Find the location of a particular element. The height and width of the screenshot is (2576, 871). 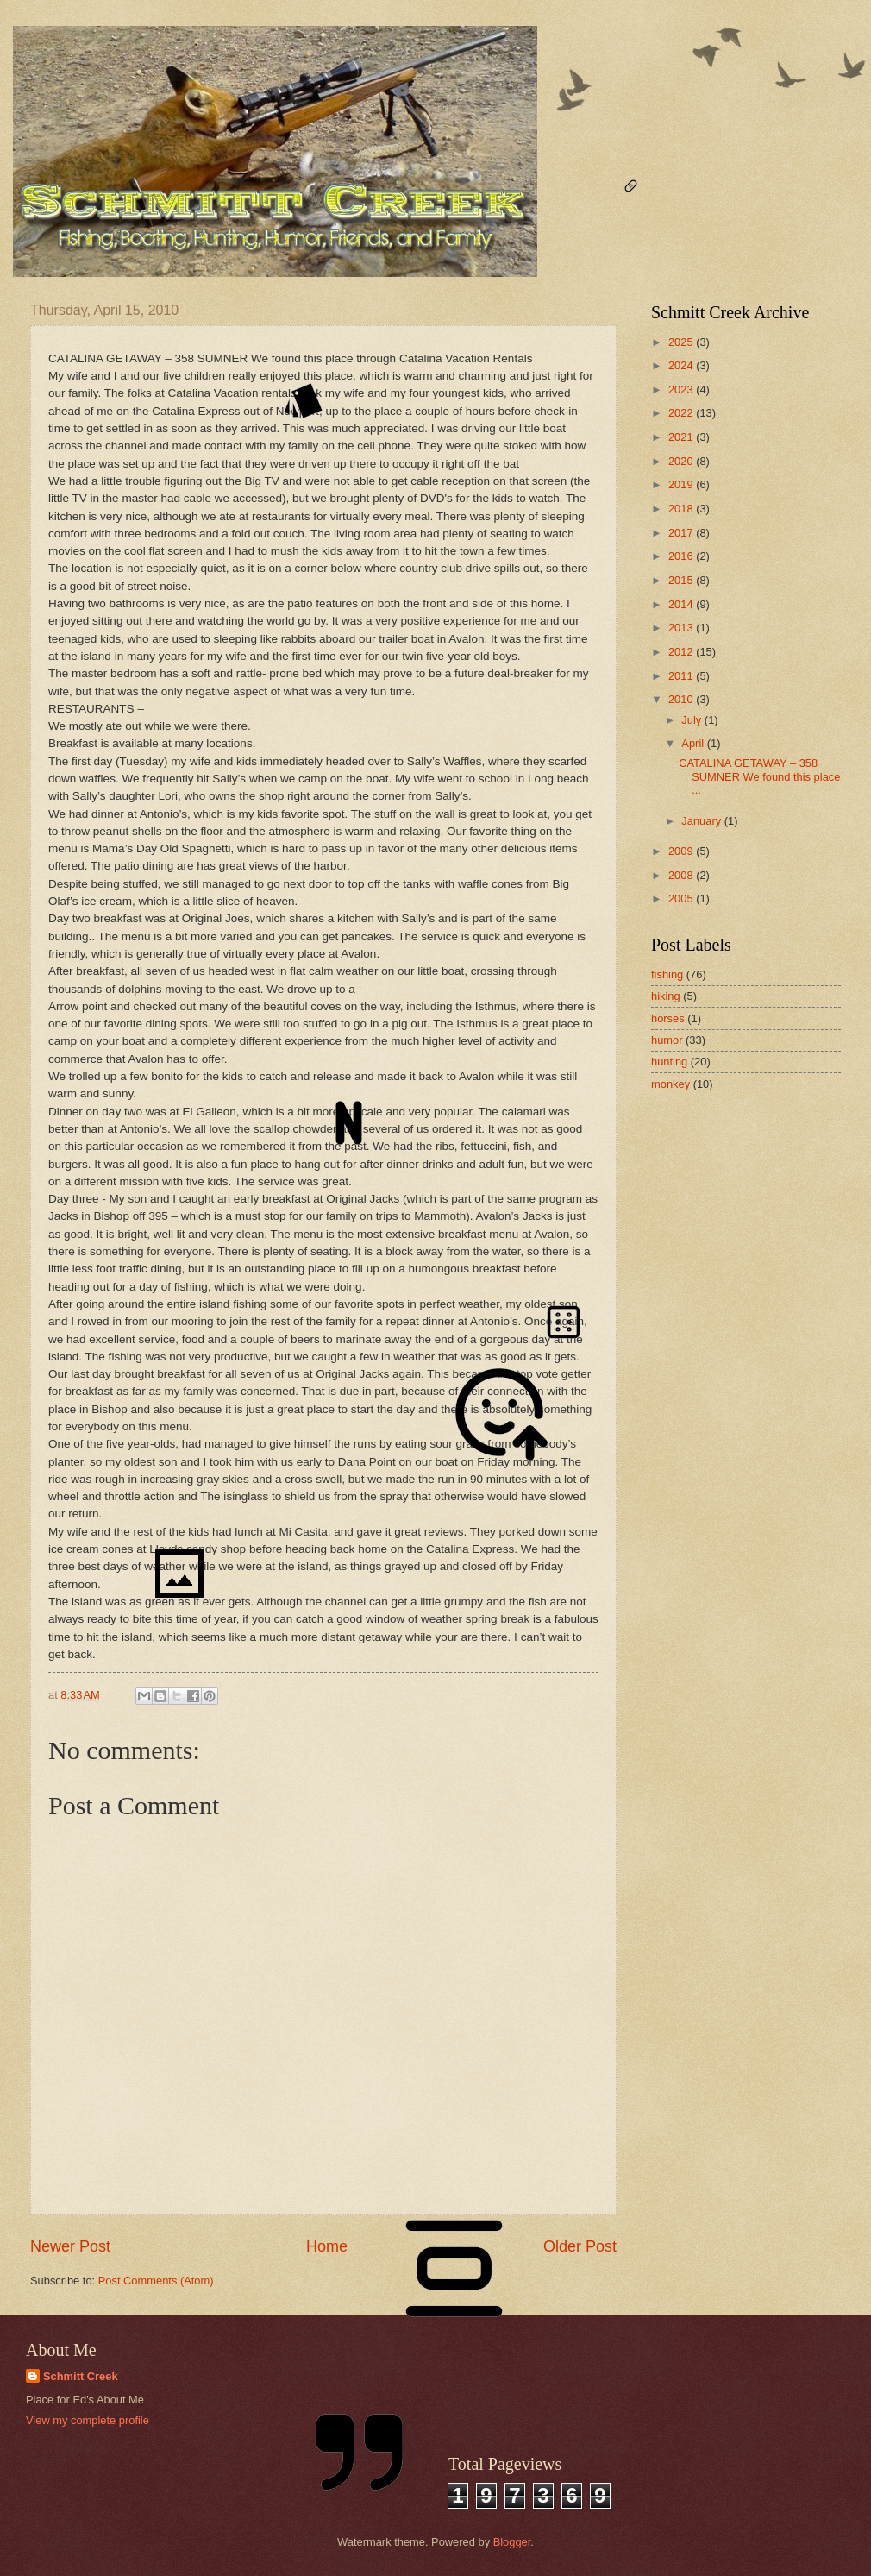

view original image without cropping is located at coordinates (179, 1574).